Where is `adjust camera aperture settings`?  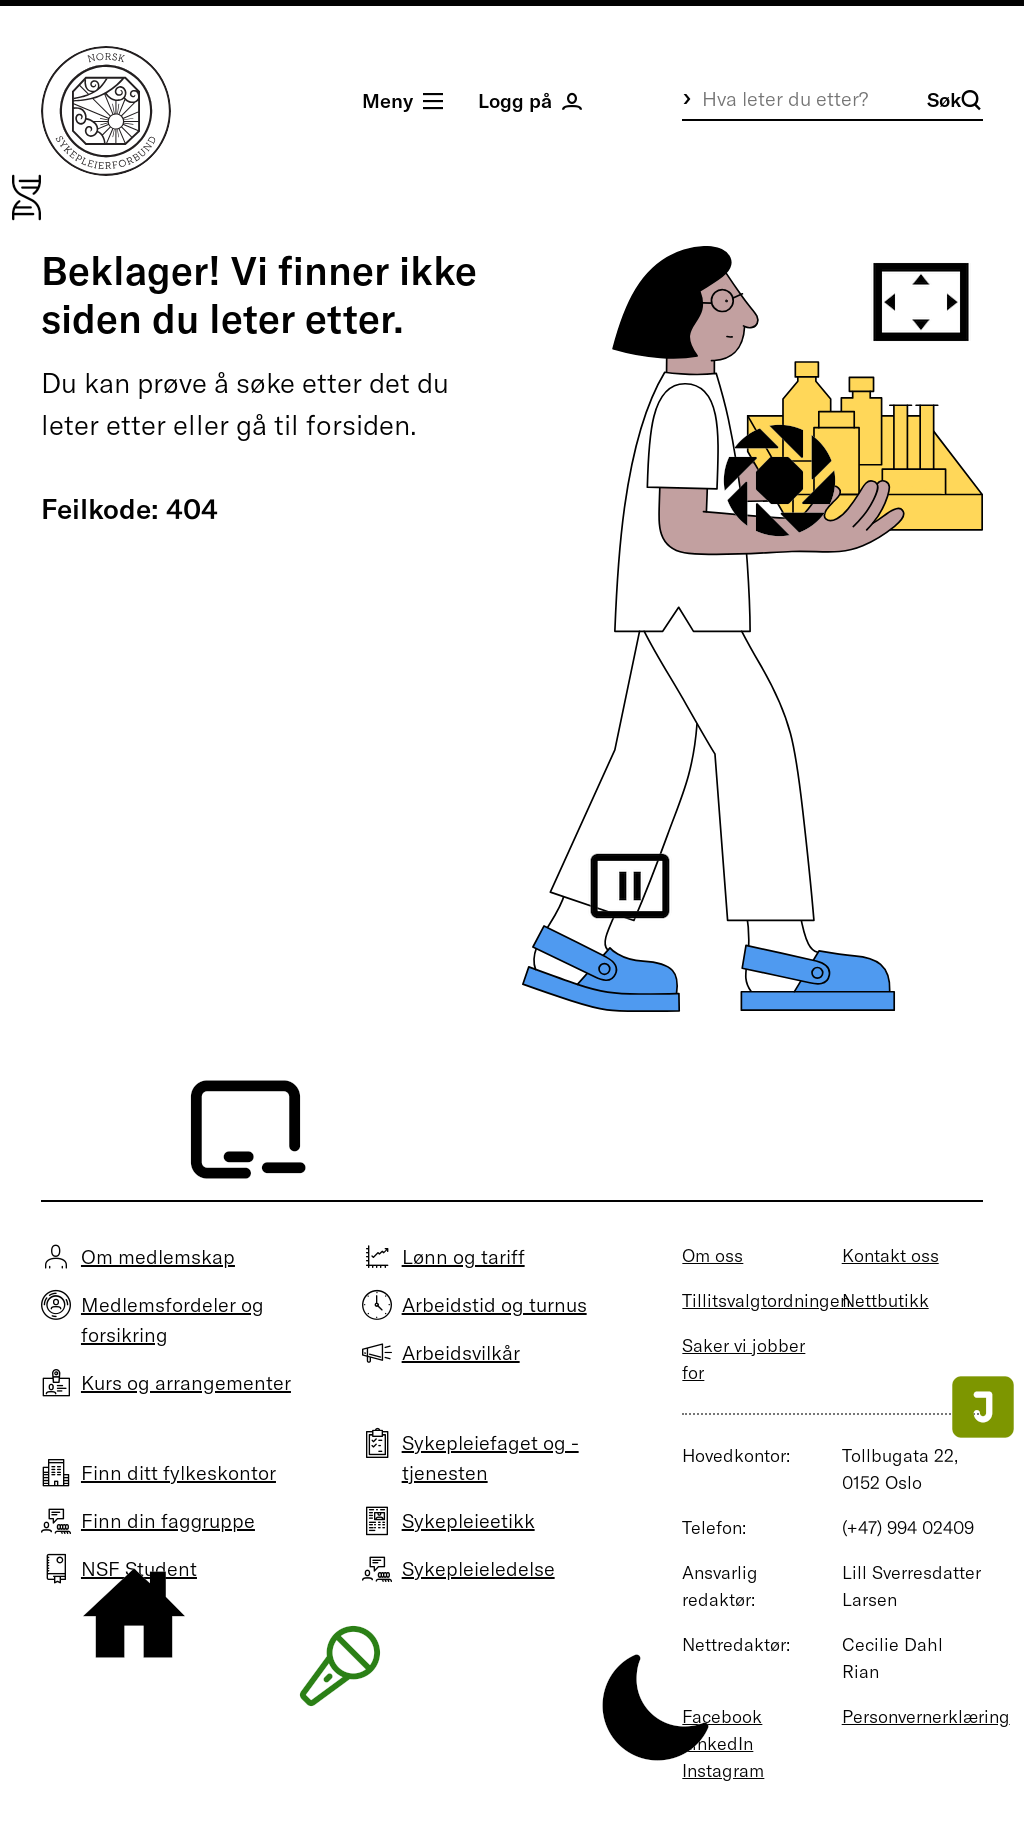
adjust camera aperture settings is located at coordinates (779, 480).